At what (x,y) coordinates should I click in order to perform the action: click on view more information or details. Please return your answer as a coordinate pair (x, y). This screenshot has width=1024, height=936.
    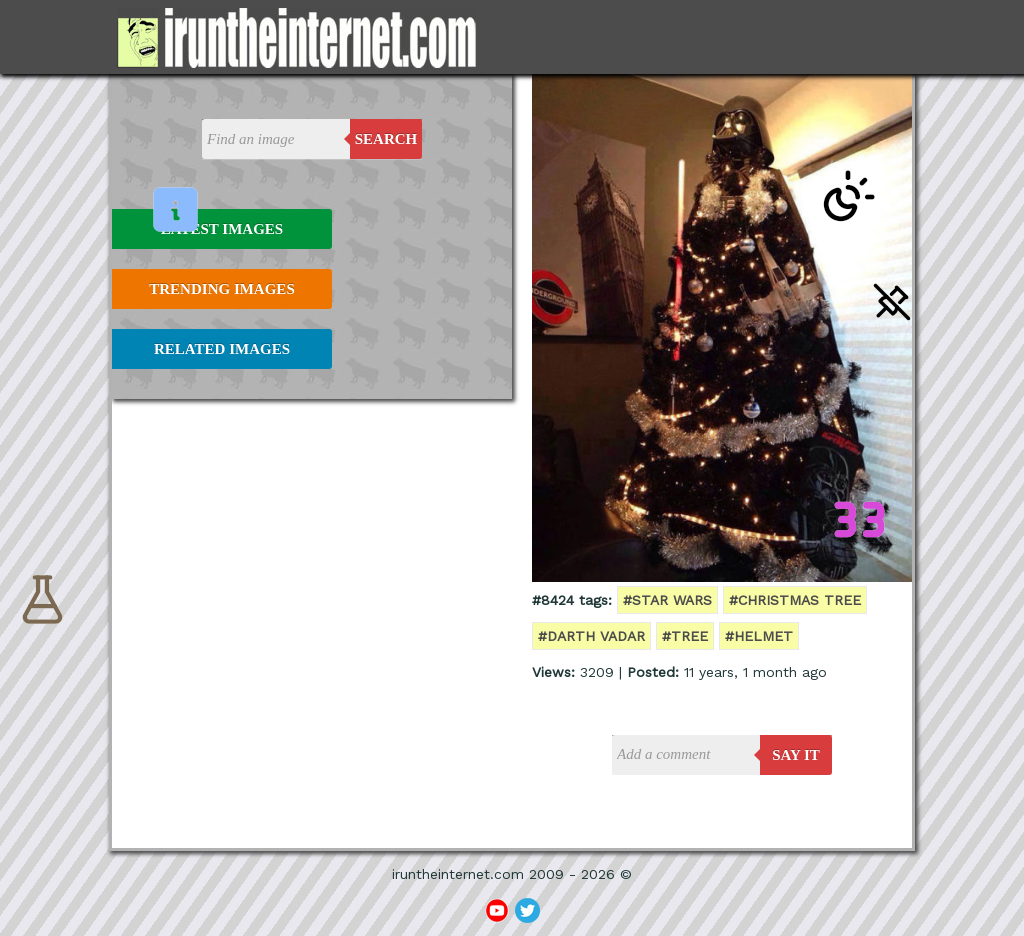
    Looking at the image, I should click on (175, 209).